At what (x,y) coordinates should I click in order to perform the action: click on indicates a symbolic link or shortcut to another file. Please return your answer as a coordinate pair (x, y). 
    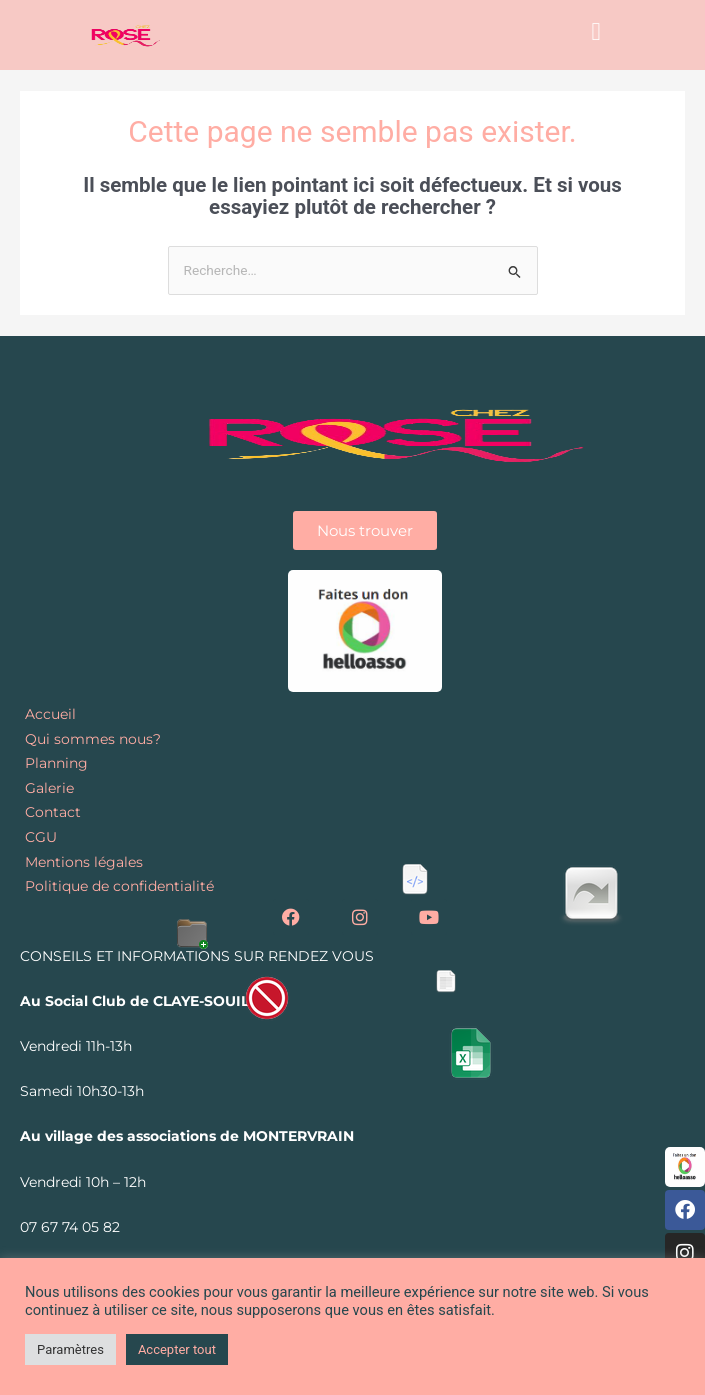
    Looking at the image, I should click on (592, 896).